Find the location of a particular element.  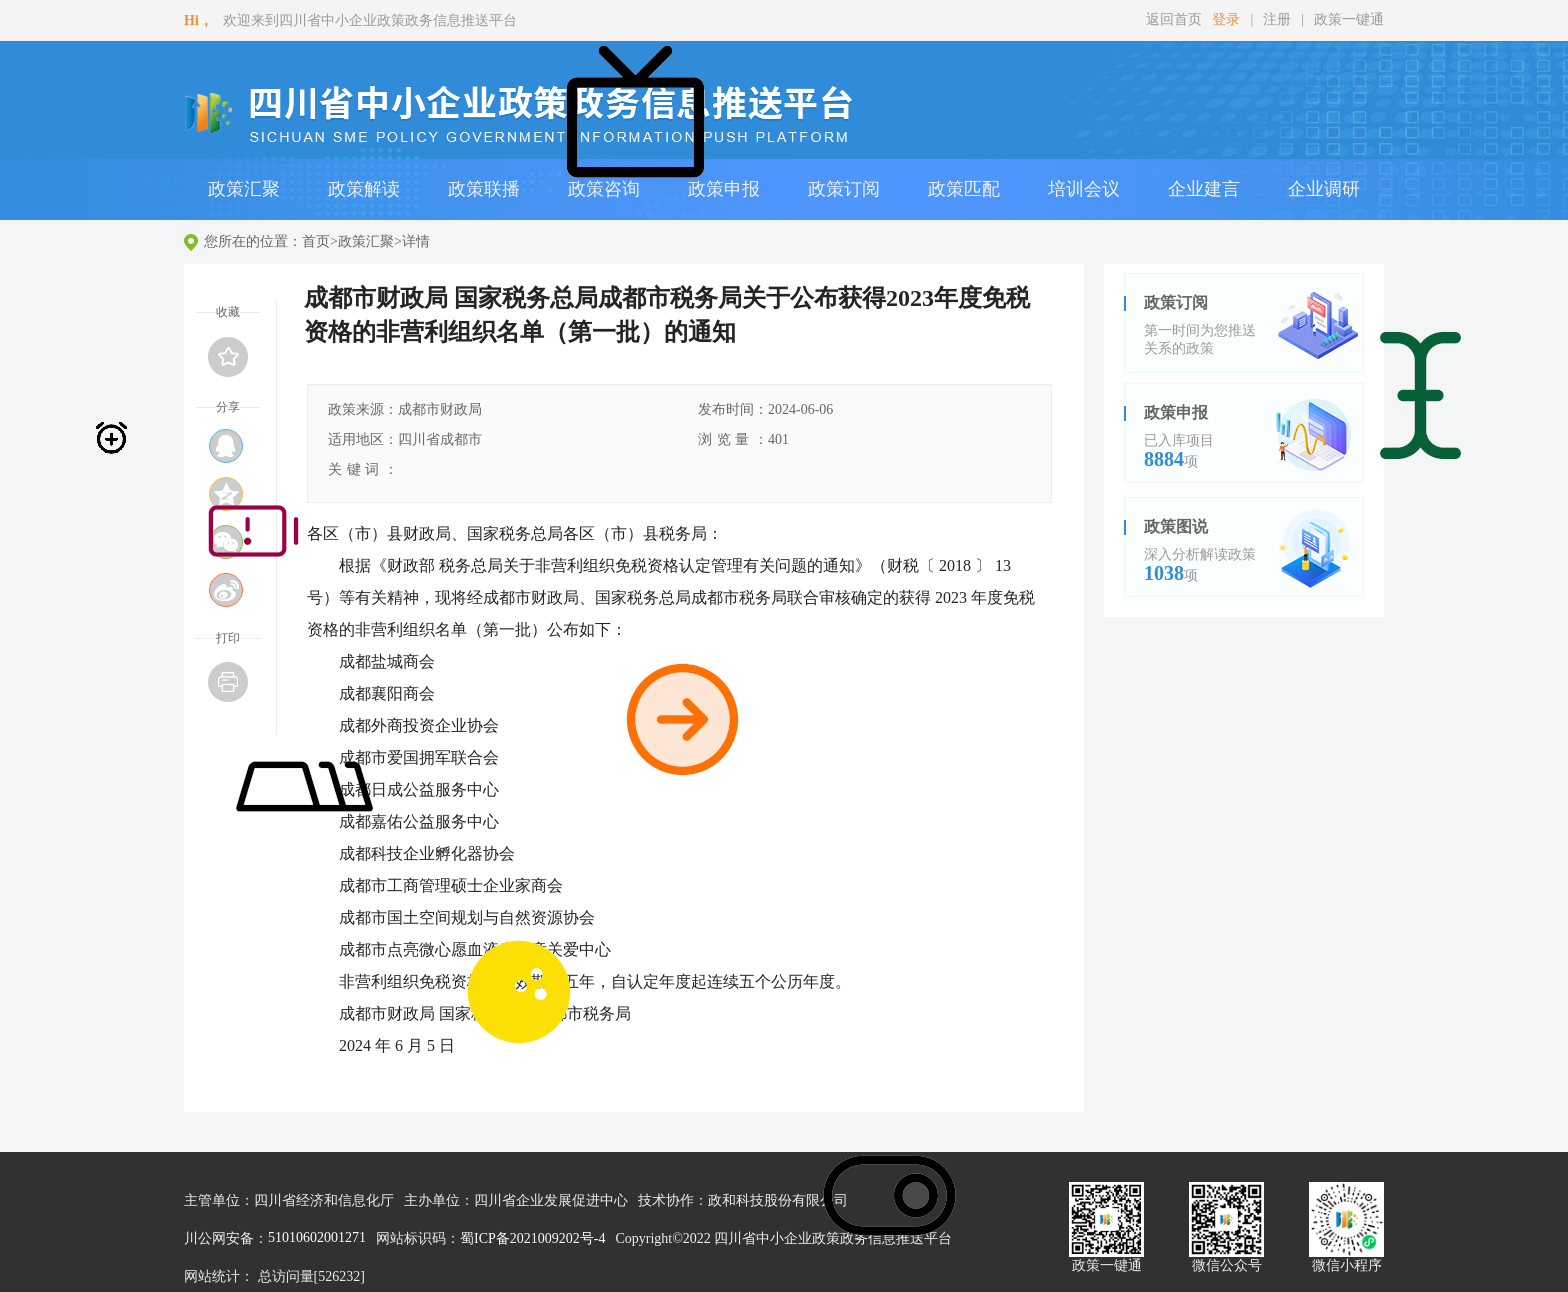

proceed to the next step is located at coordinates (682, 719).